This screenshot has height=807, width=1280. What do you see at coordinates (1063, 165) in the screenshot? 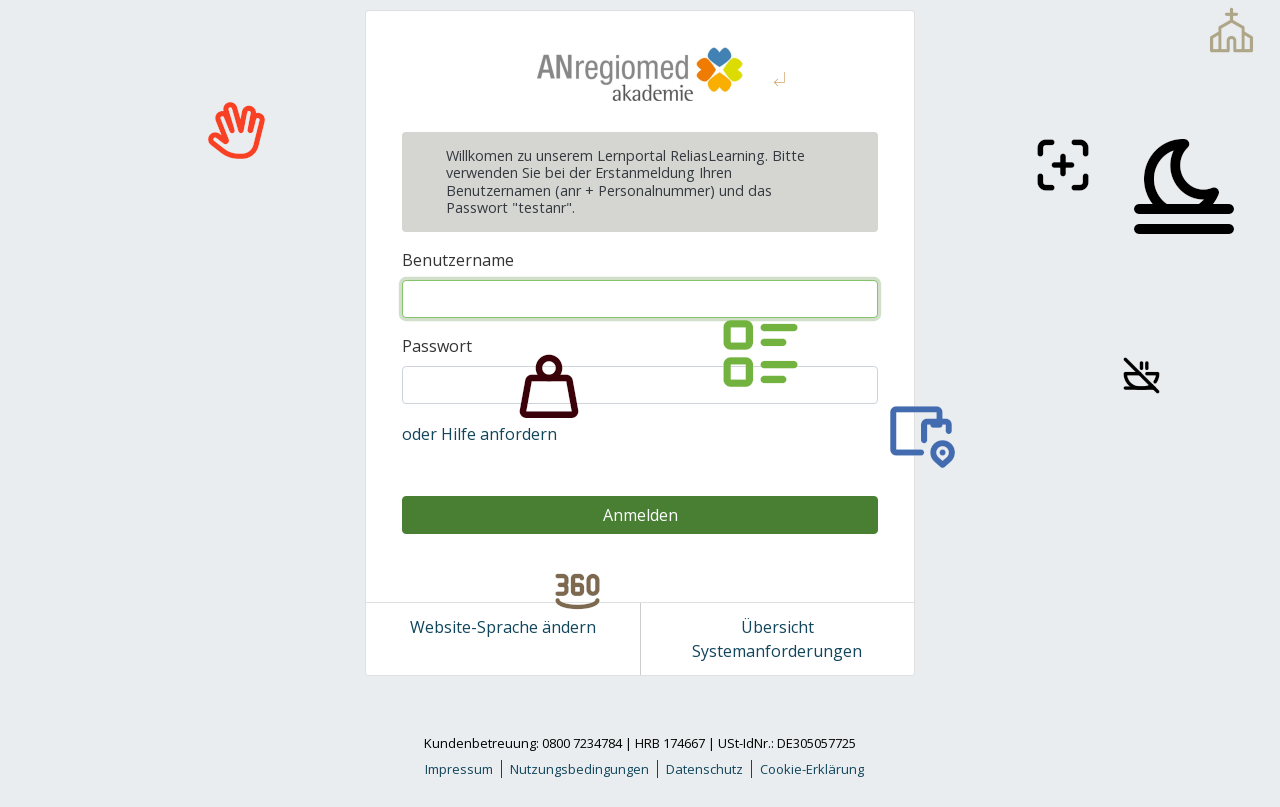
I see `center or focus on current location` at bounding box center [1063, 165].